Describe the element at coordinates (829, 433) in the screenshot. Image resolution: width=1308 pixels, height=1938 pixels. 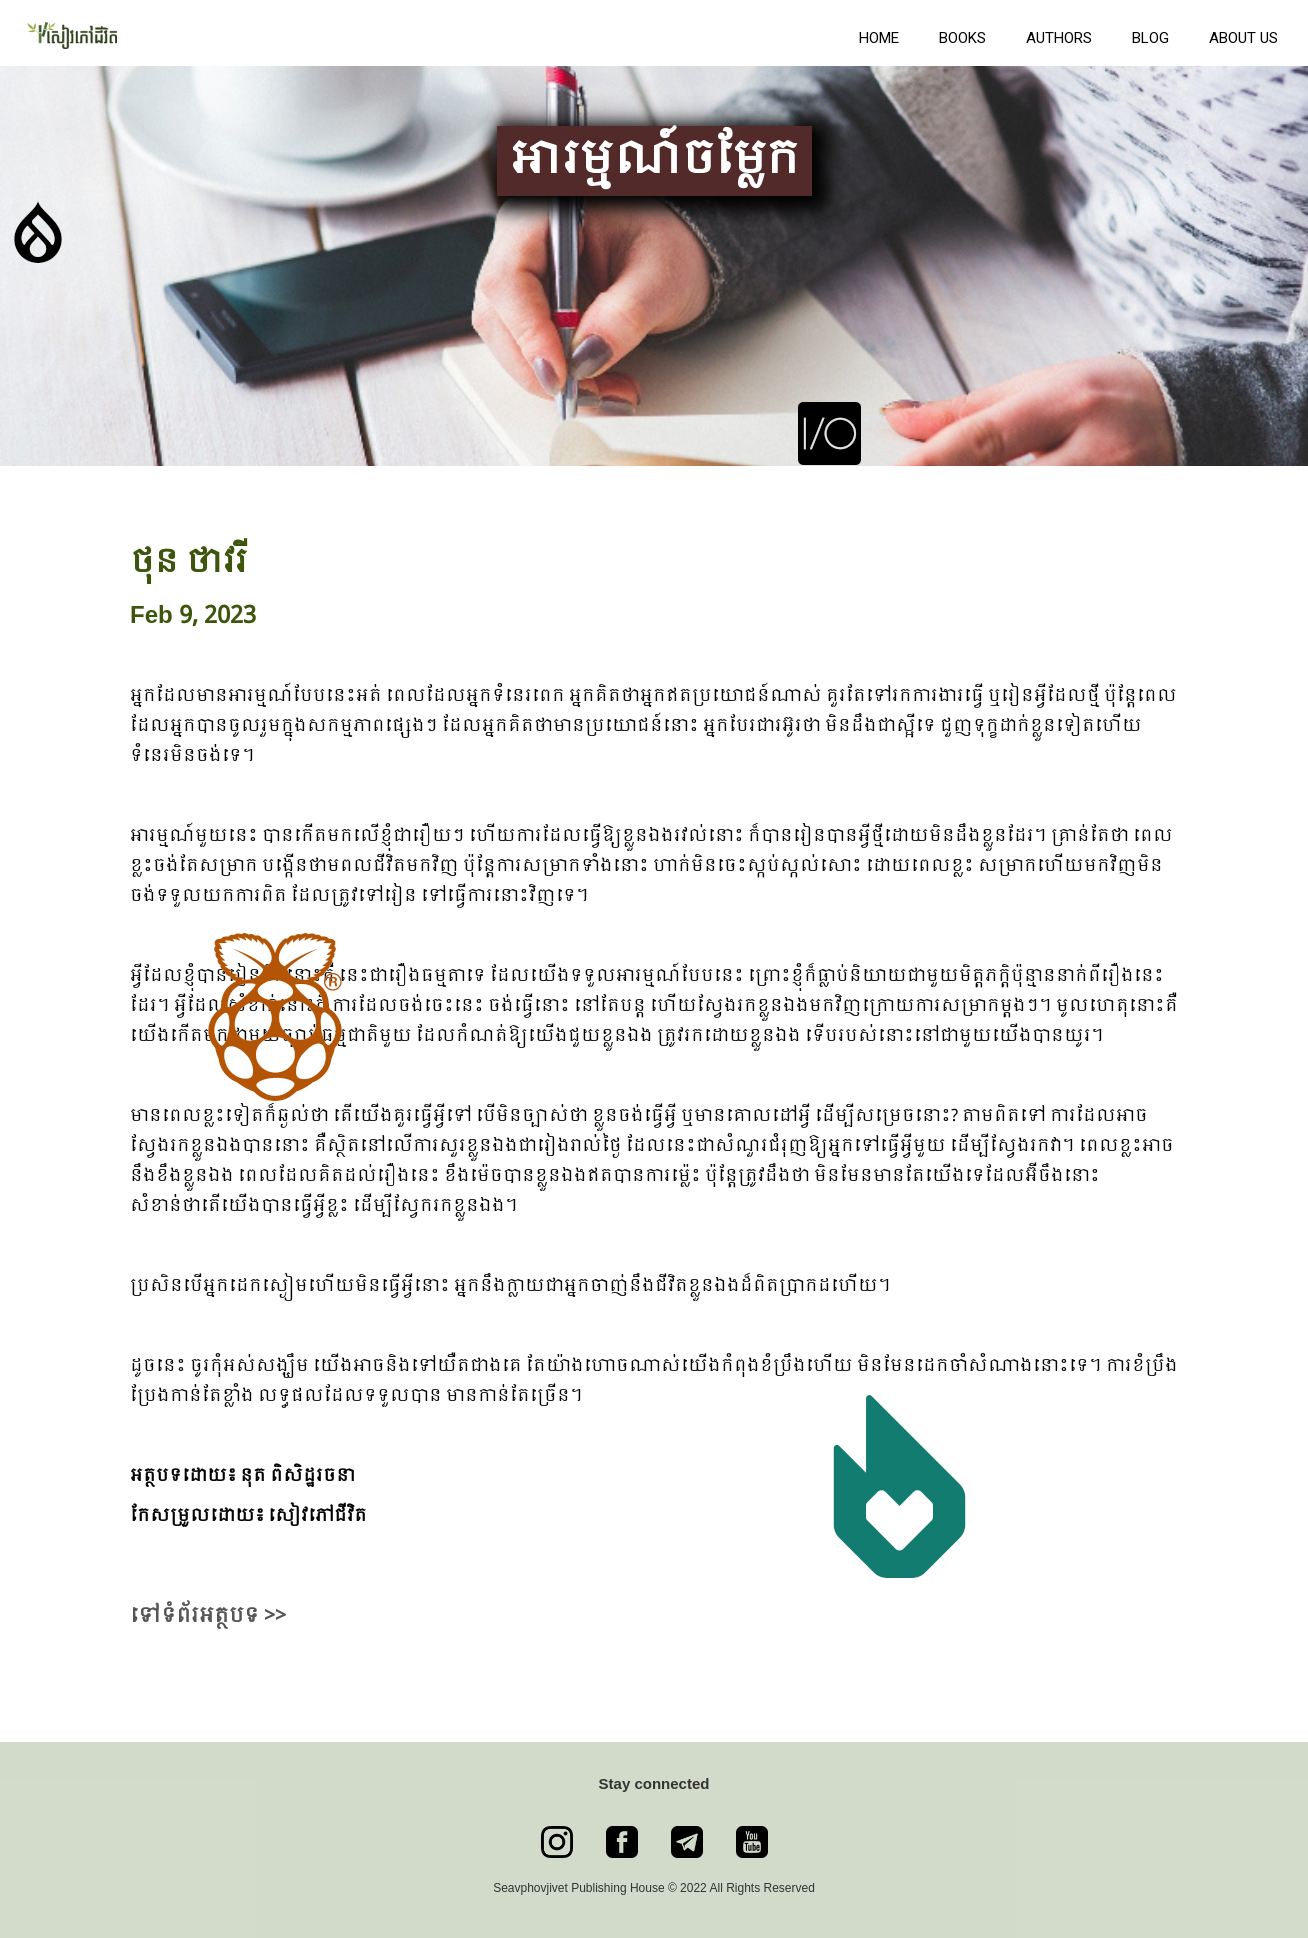
I see `webdriverio automation framework logo` at that location.